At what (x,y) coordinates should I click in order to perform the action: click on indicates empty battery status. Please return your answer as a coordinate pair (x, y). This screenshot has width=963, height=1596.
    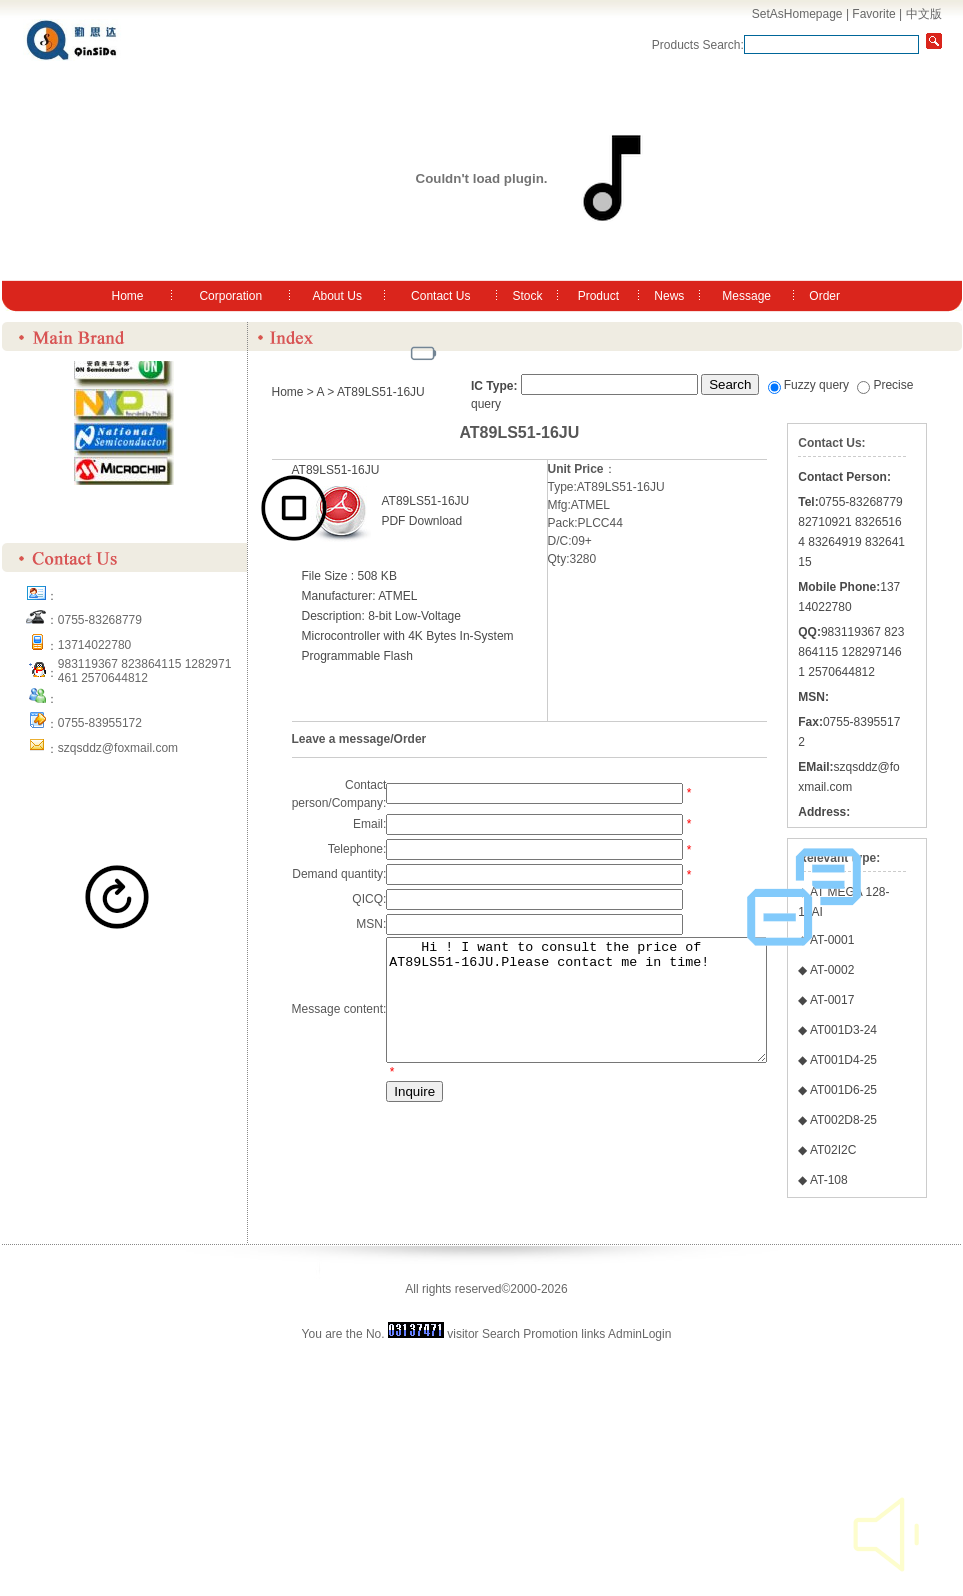
    Looking at the image, I should click on (423, 352).